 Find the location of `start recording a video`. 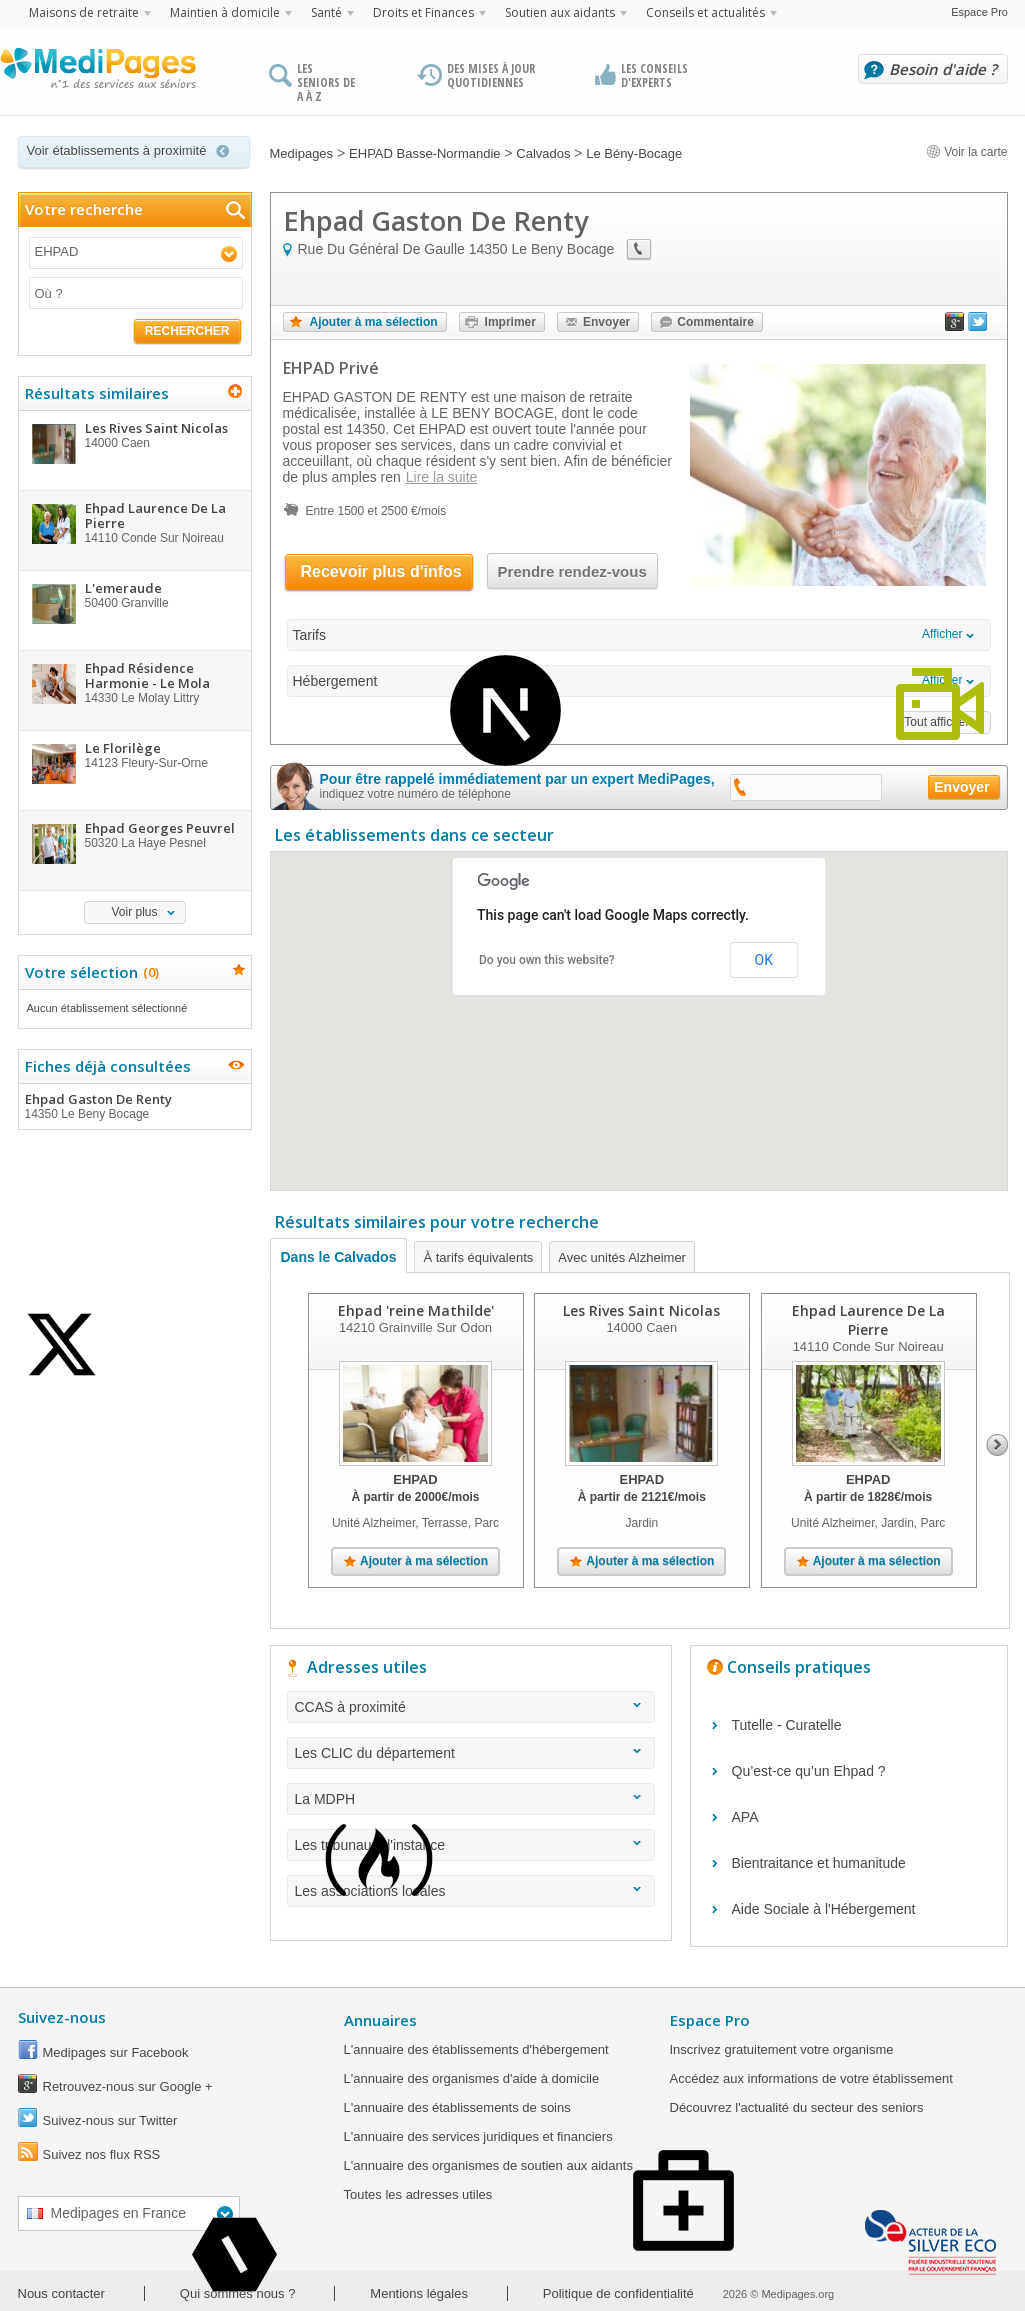

start recording a video is located at coordinates (940, 708).